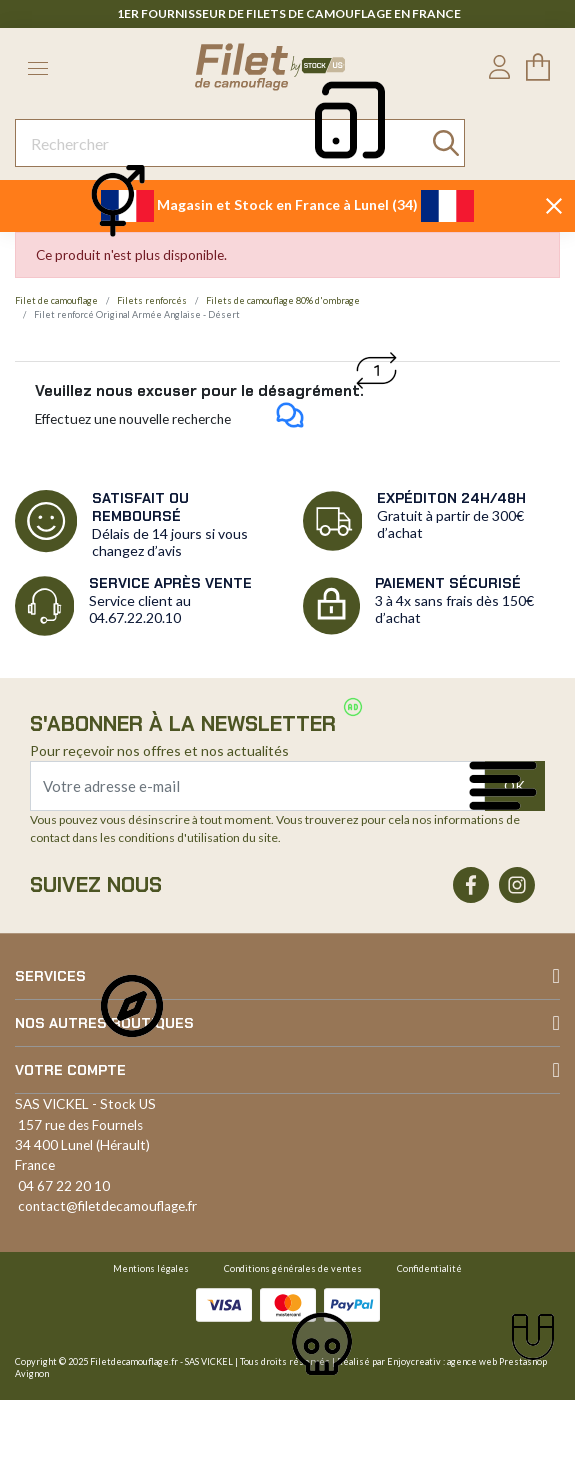 The height and width of the screenshot is (1480, 575). I want to click on indicates sponsored or advertisement content, so click(353, 707).